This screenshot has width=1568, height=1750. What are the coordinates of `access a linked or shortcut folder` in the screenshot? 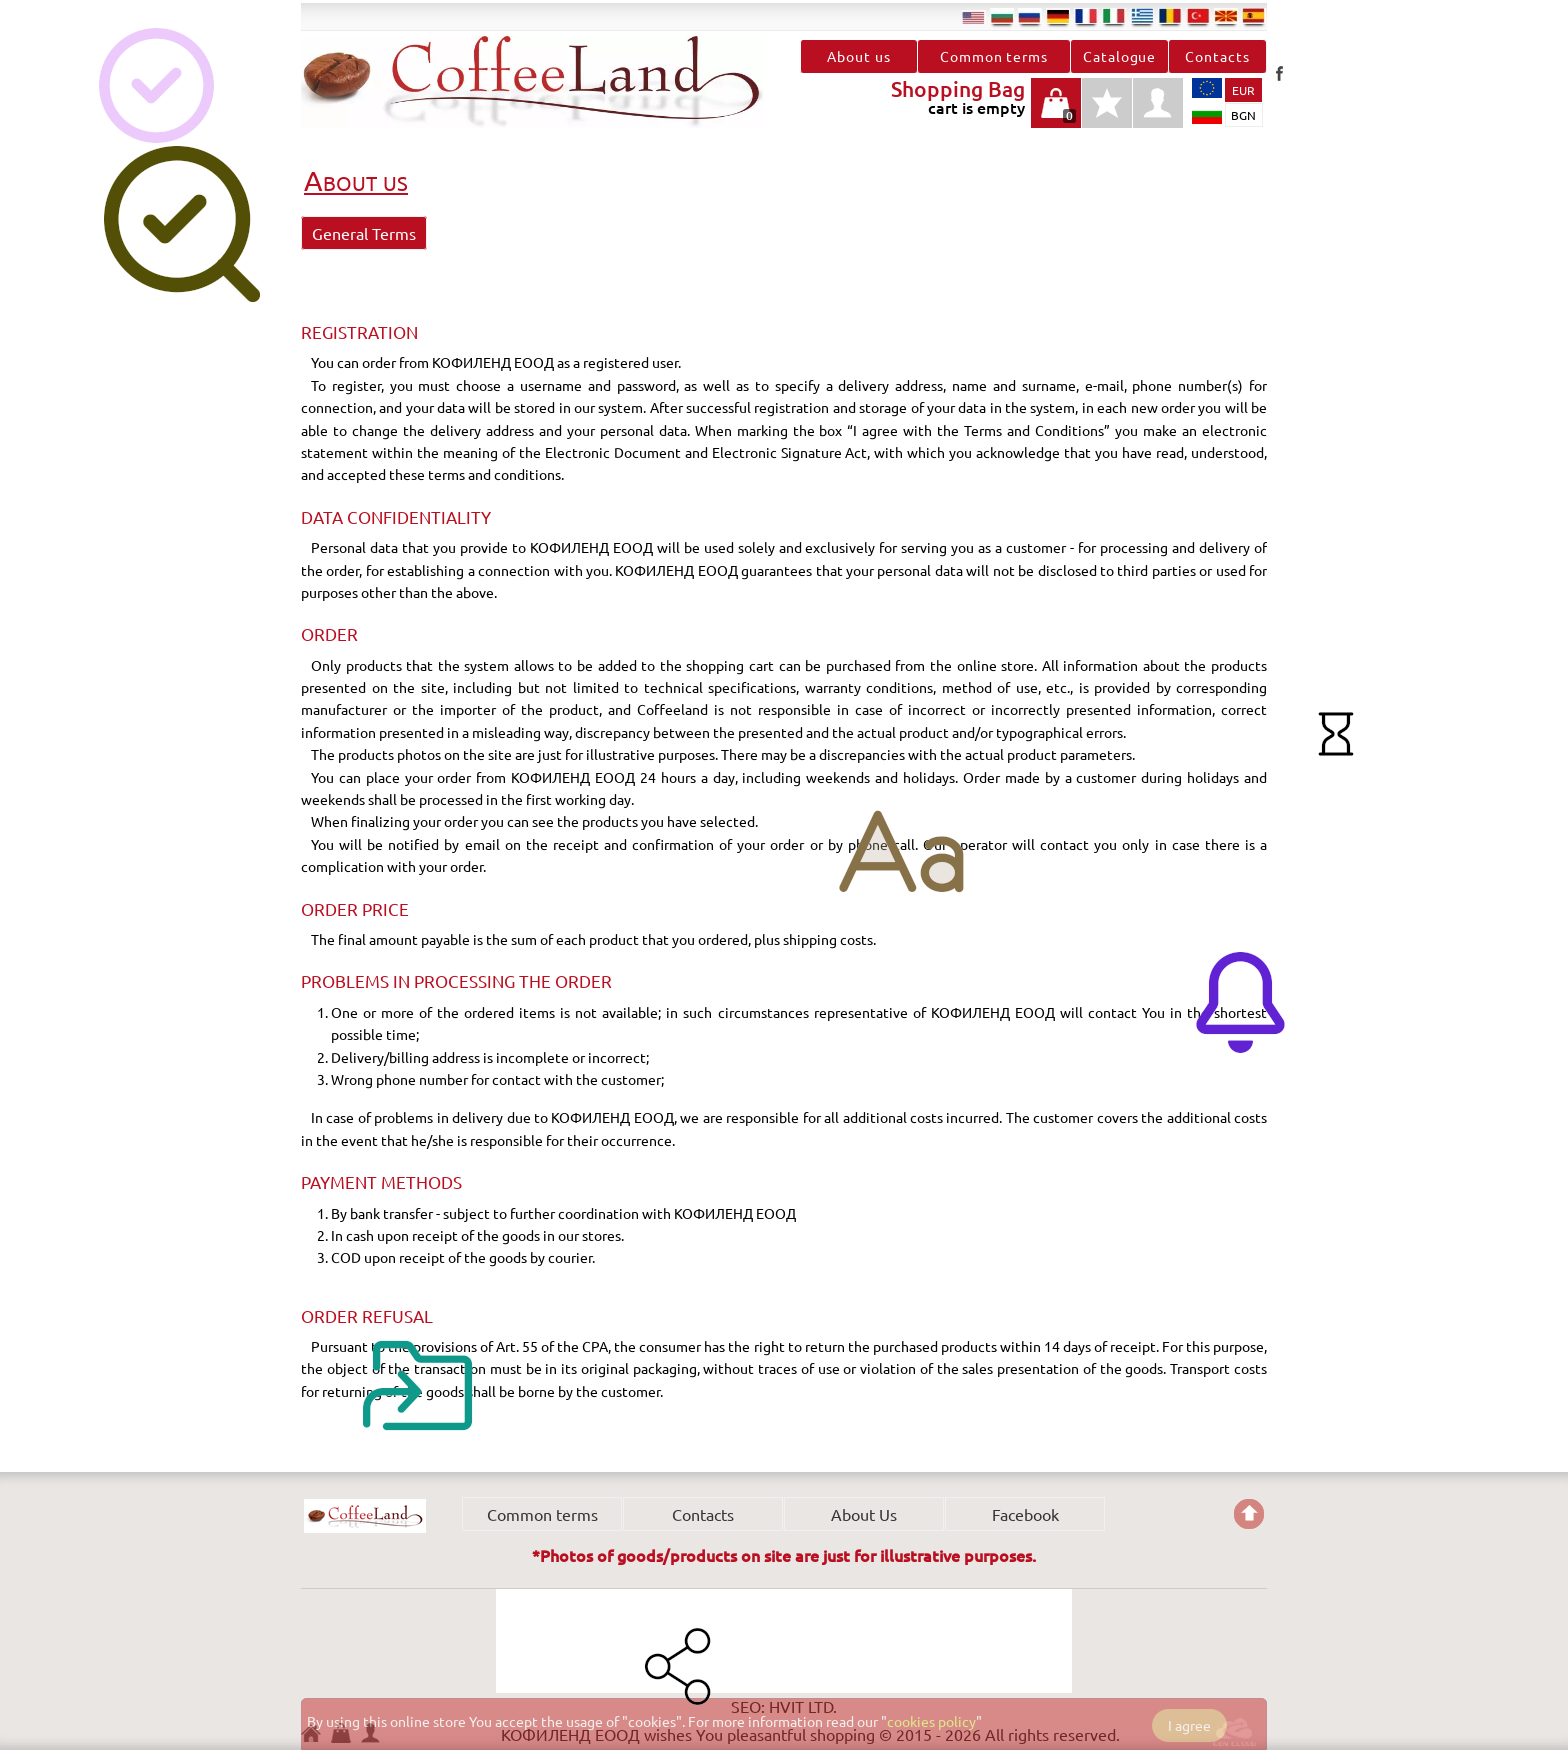 It's located at (422, 1385).